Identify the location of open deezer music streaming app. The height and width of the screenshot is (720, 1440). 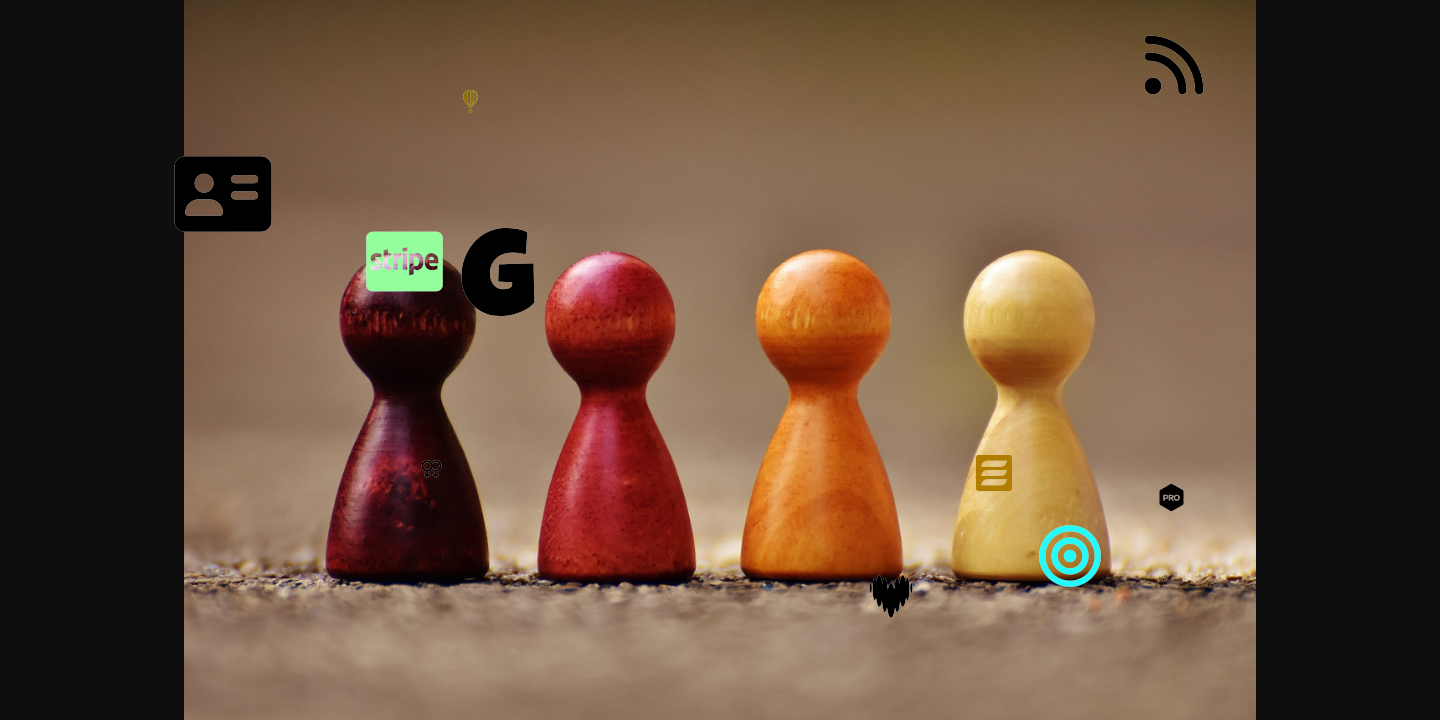
(891, 596).